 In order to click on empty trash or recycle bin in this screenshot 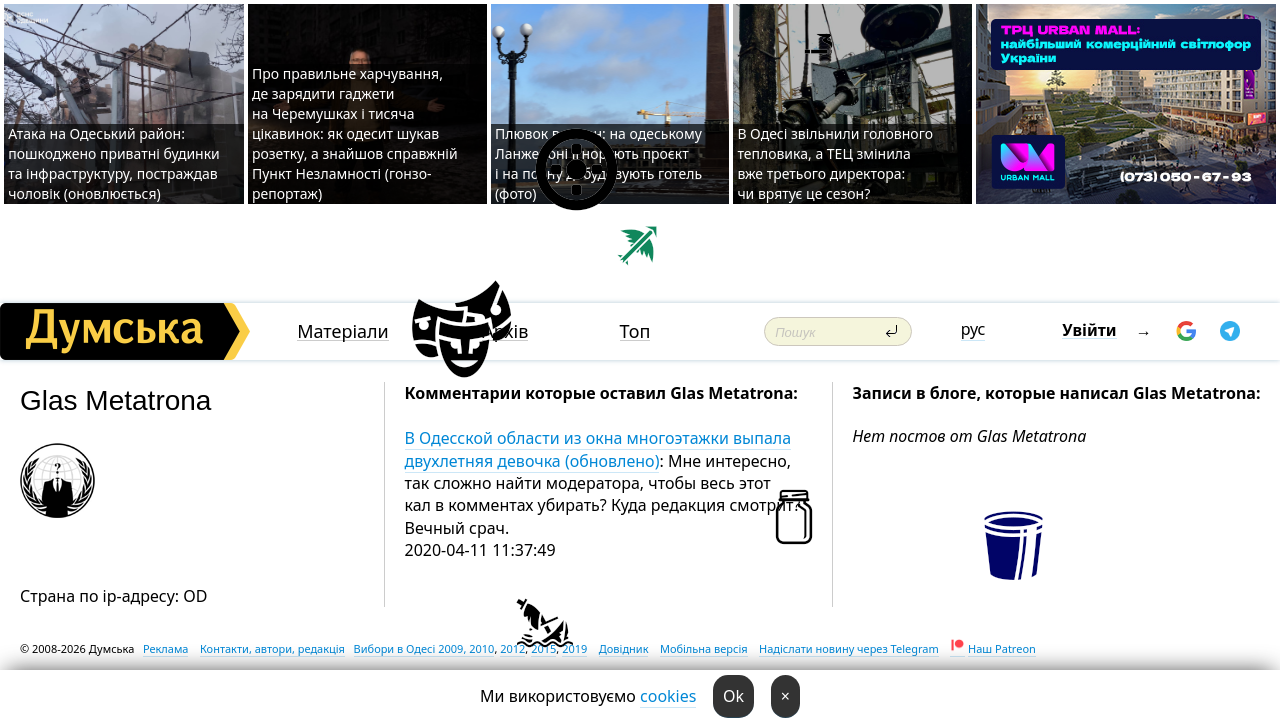, I will do `click(1013, 534)`.